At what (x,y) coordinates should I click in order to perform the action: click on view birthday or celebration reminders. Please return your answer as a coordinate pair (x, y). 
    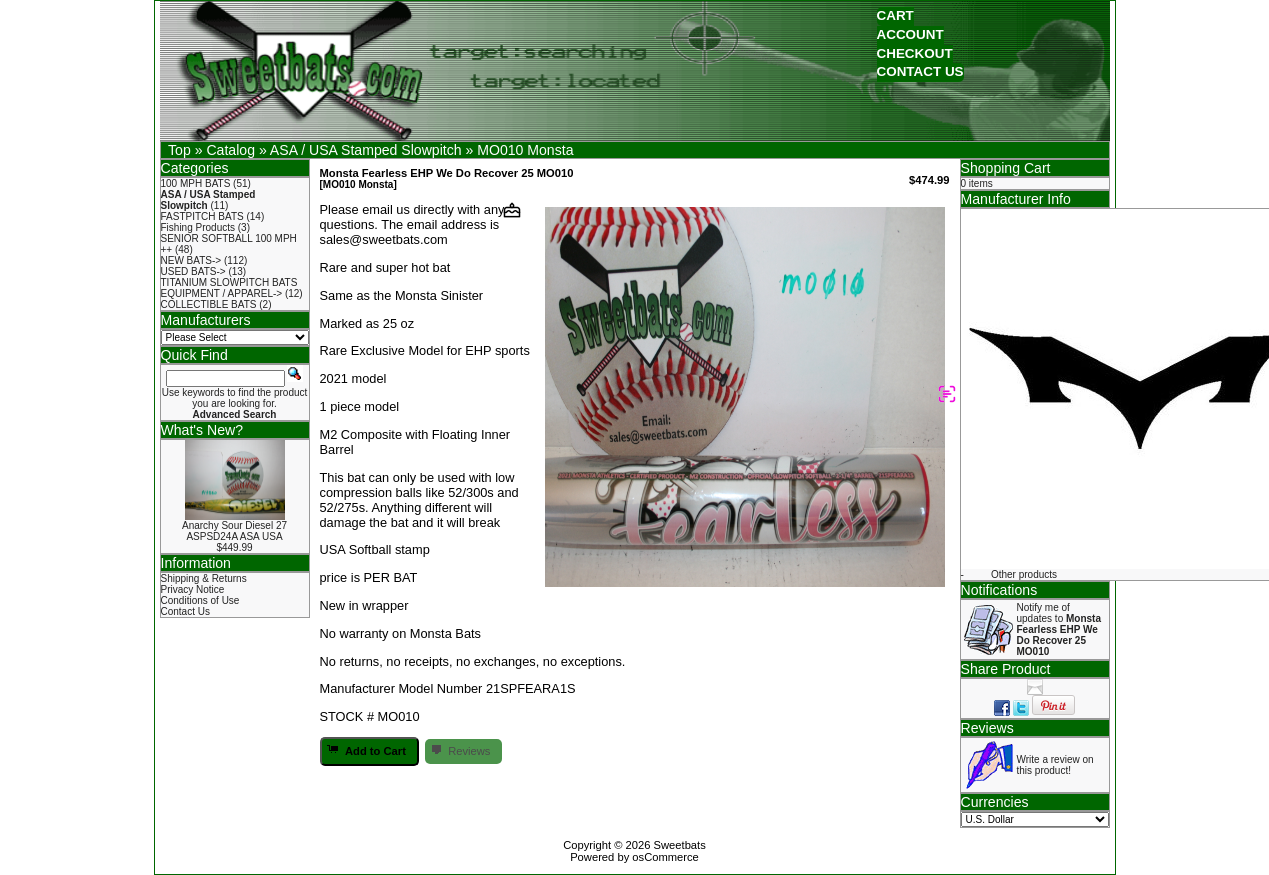
    Looking at the image, I should click on (512, 210).